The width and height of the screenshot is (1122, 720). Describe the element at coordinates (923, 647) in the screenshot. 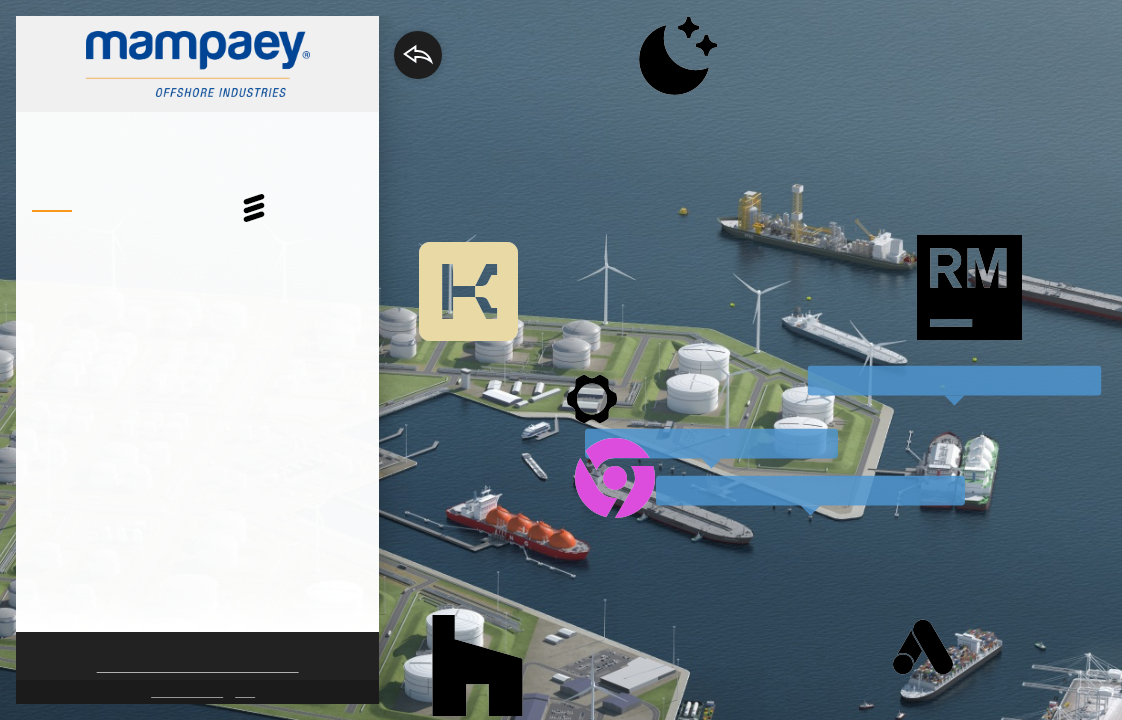

I see `access google ads dashboard` at that location.